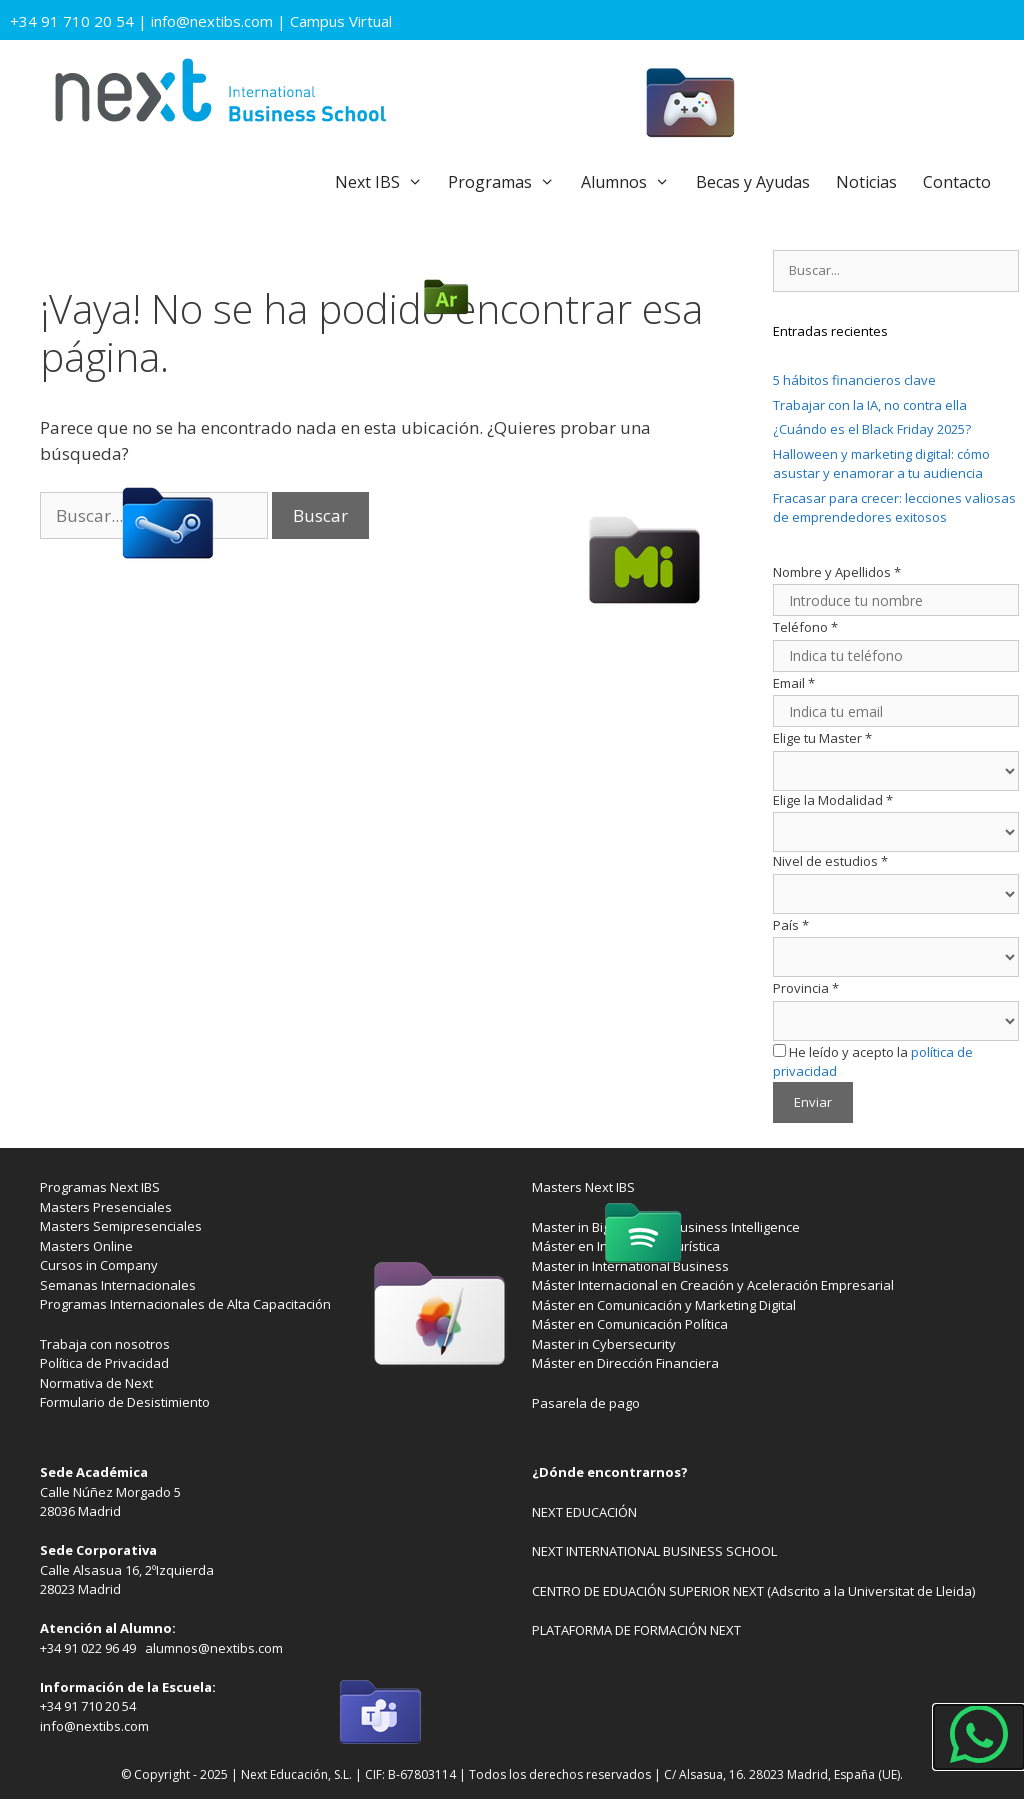  What do you see at coordinates (167, 525) in the screenshot?
I see `open your Steam games folder` at bounding box center [167, 525].